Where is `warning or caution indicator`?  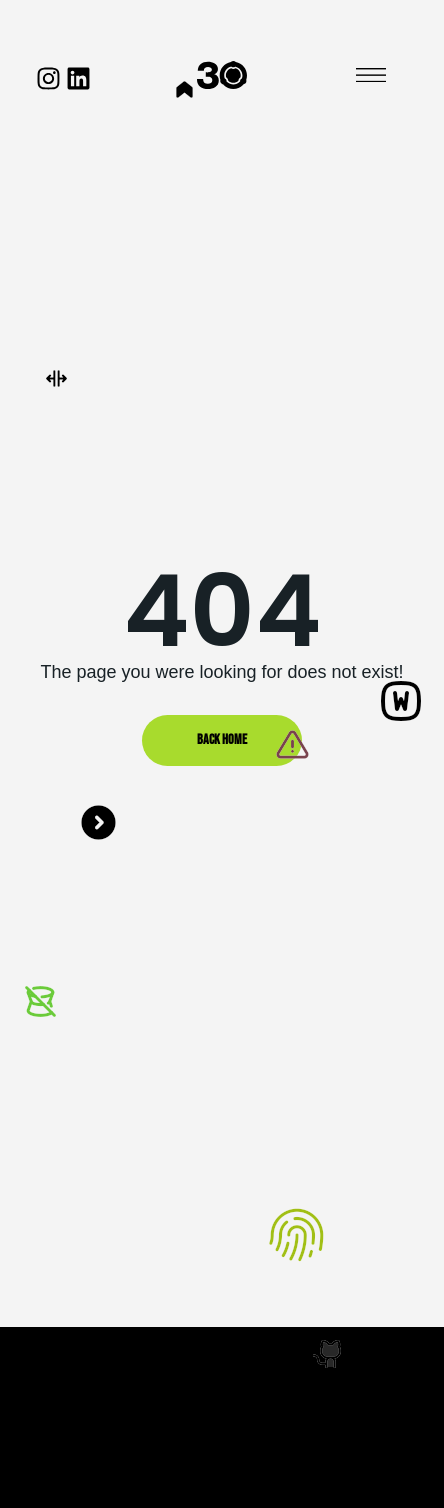 warning or caution indicator is located at coordinates (292, 745).